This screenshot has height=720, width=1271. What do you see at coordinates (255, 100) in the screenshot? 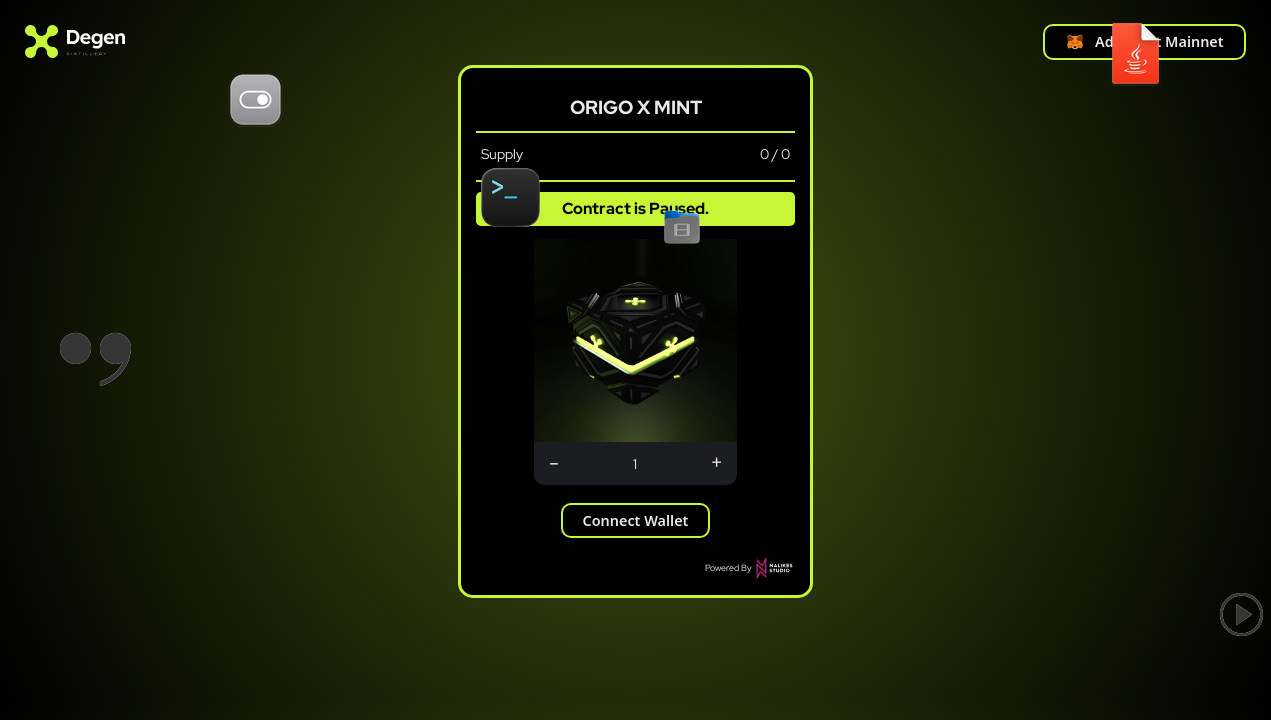
I see `access zoom accessibility settings` at bounding box center [255, 100].